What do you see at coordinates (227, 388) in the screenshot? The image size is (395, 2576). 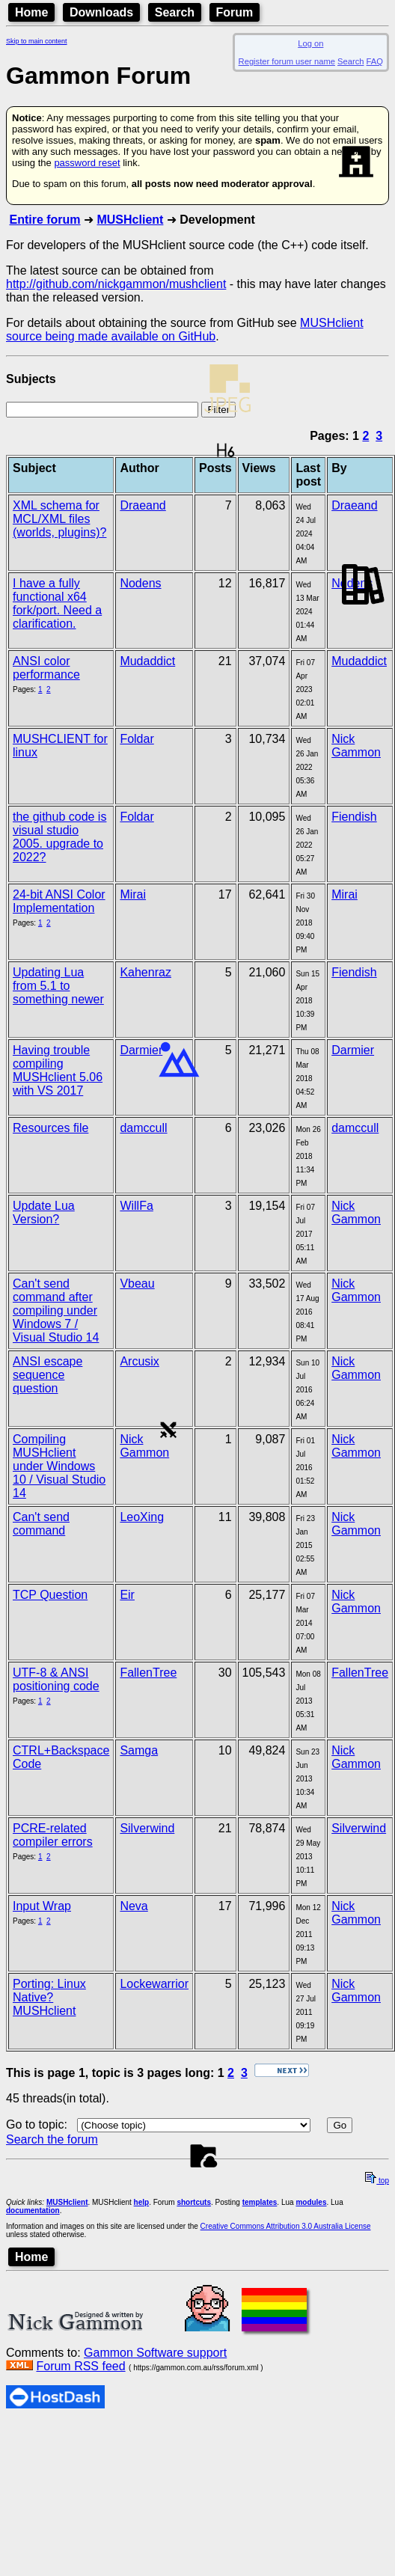 I see `jpeg file format indicator` at bounding box center [227, 388].